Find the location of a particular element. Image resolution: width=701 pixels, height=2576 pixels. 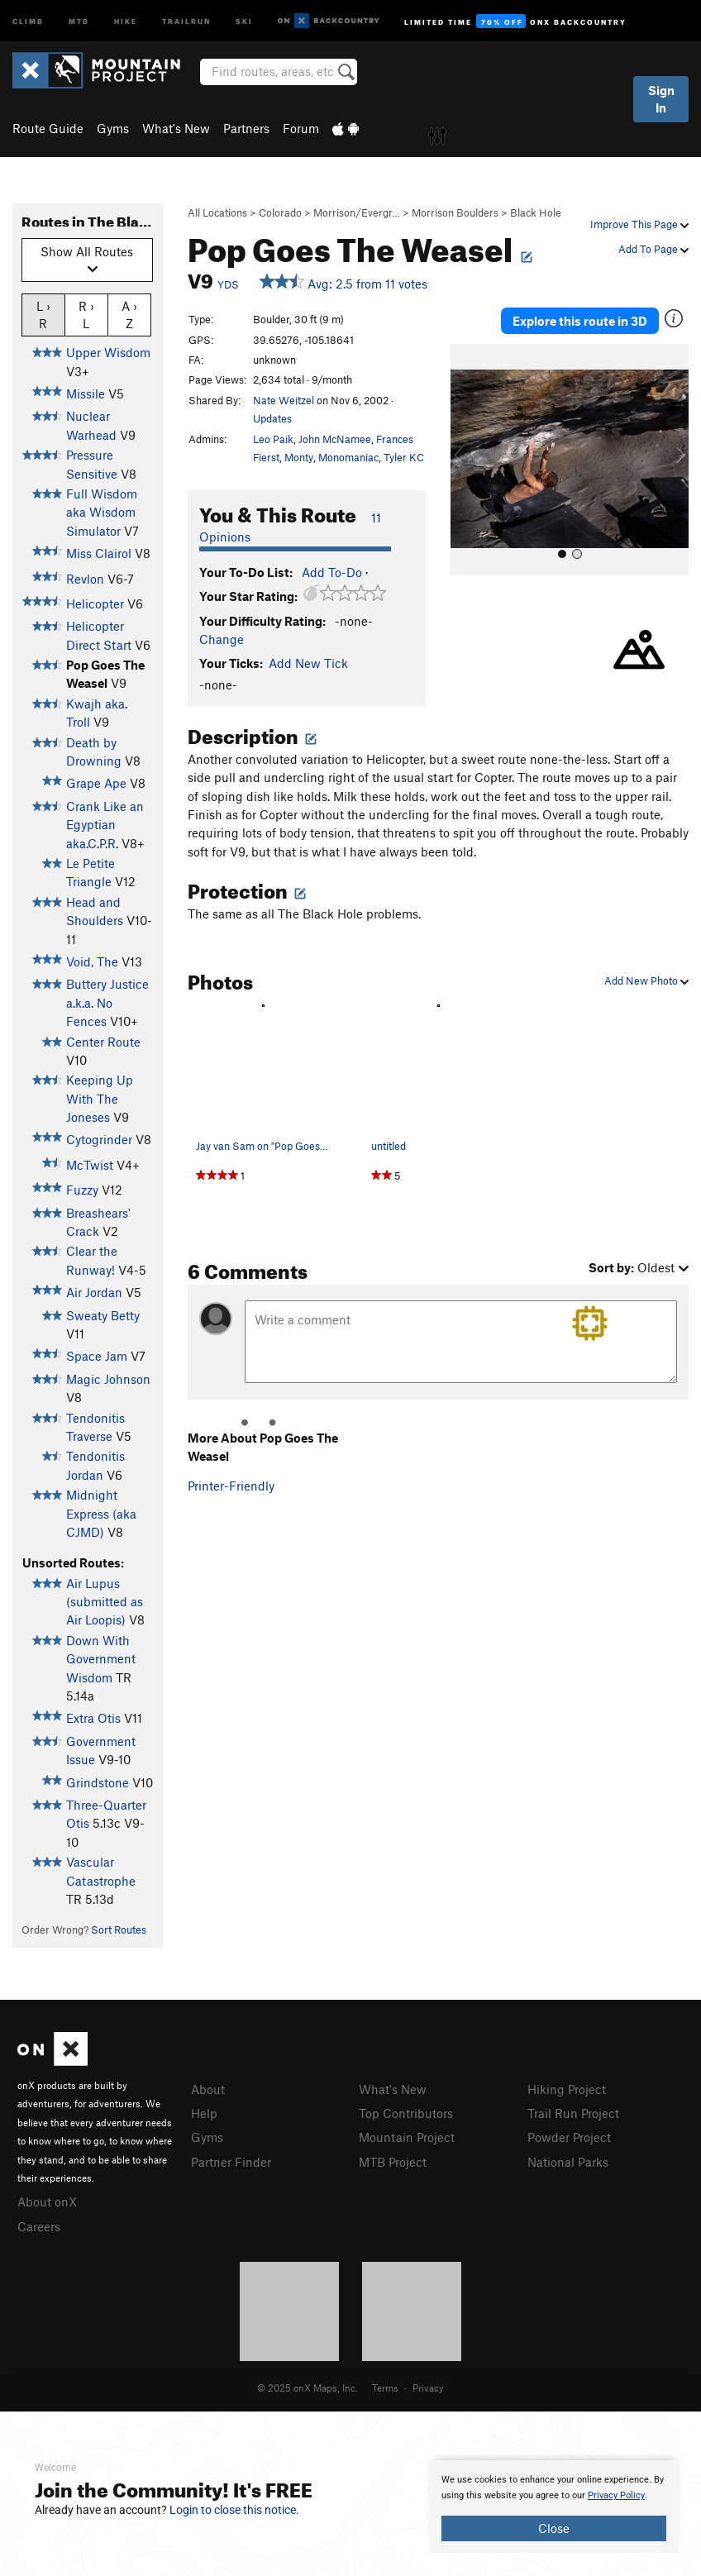

view landscape or nature photos is located at coordinates (639, 652).